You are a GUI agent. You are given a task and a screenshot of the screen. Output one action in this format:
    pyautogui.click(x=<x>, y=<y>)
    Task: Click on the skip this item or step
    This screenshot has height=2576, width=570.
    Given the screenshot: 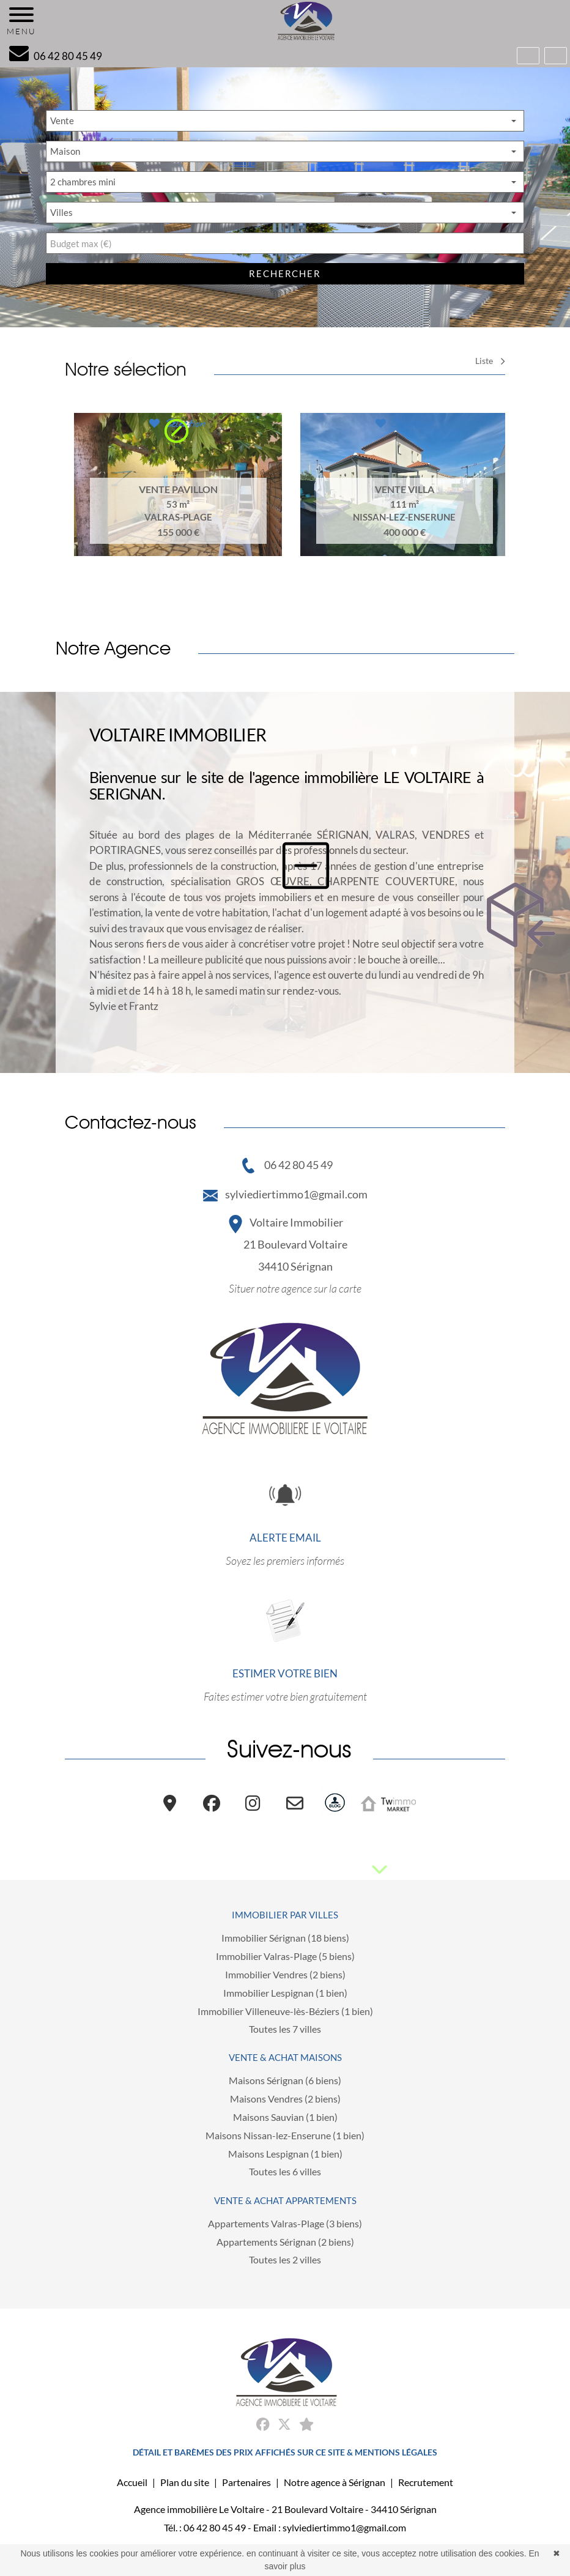 What is the action you would take?
    pyautogui.click(x=176, y=431)
    